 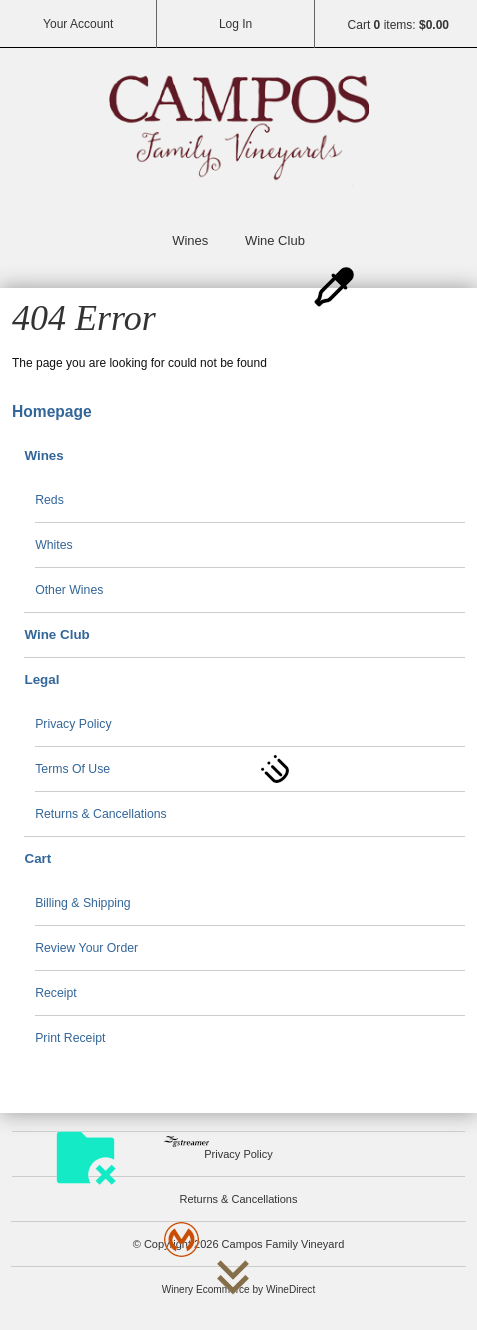 I want to click on gstreamer multimedia framework logo, so click(x=186, y=1141).